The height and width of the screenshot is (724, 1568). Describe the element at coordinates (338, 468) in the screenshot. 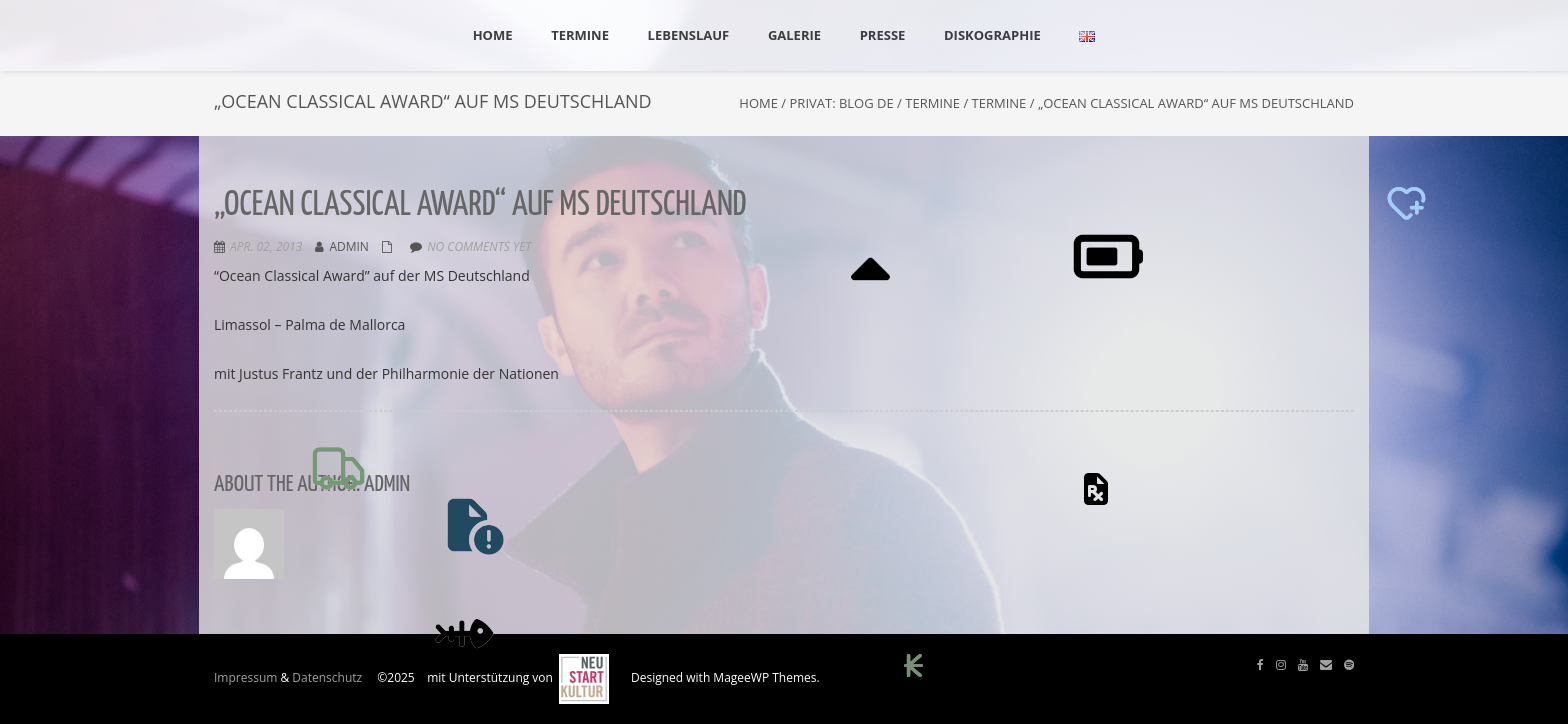

I see `track your delivery or shipment` at that location.